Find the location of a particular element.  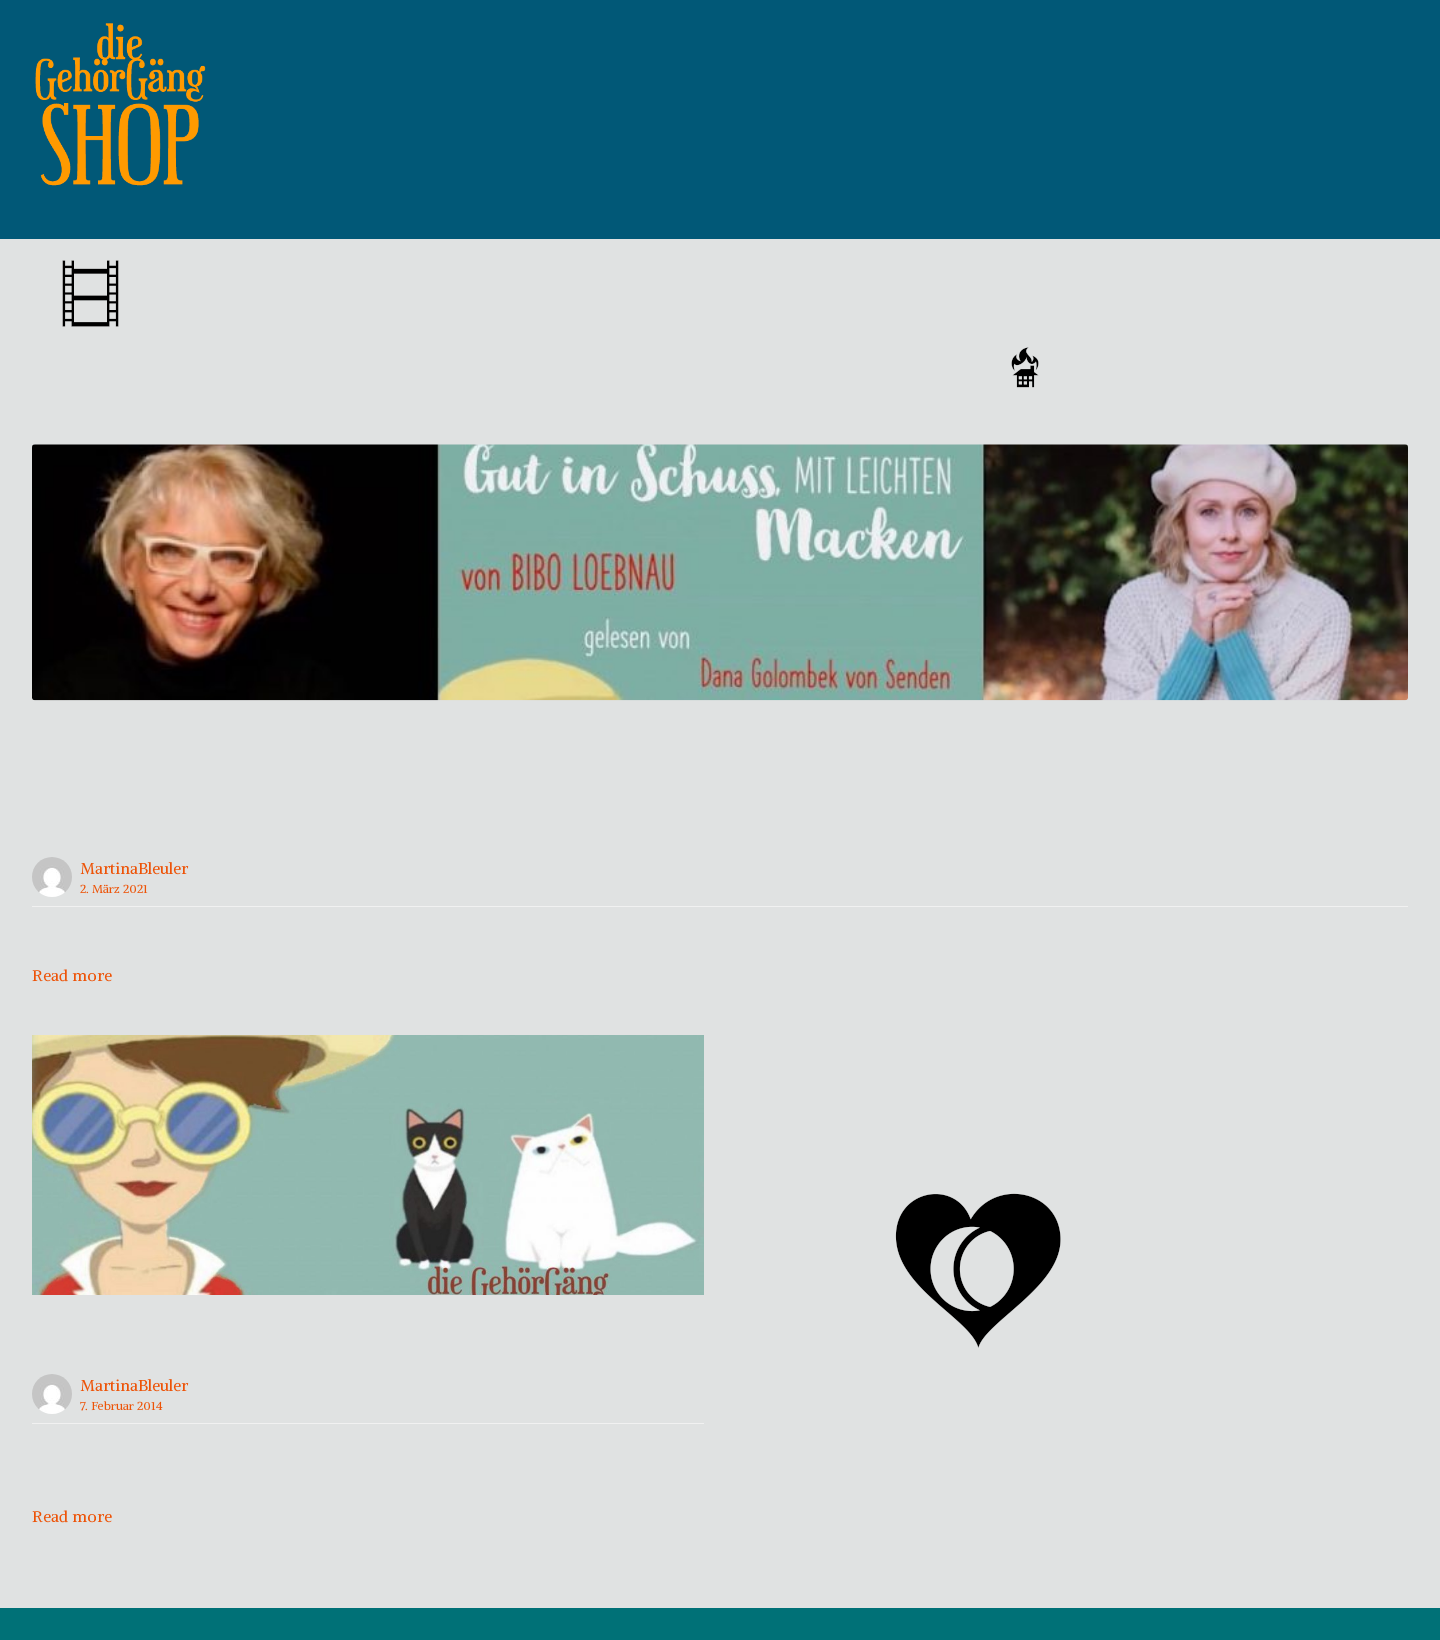

favorite or like a game item is located at coordinates (978, 1269).